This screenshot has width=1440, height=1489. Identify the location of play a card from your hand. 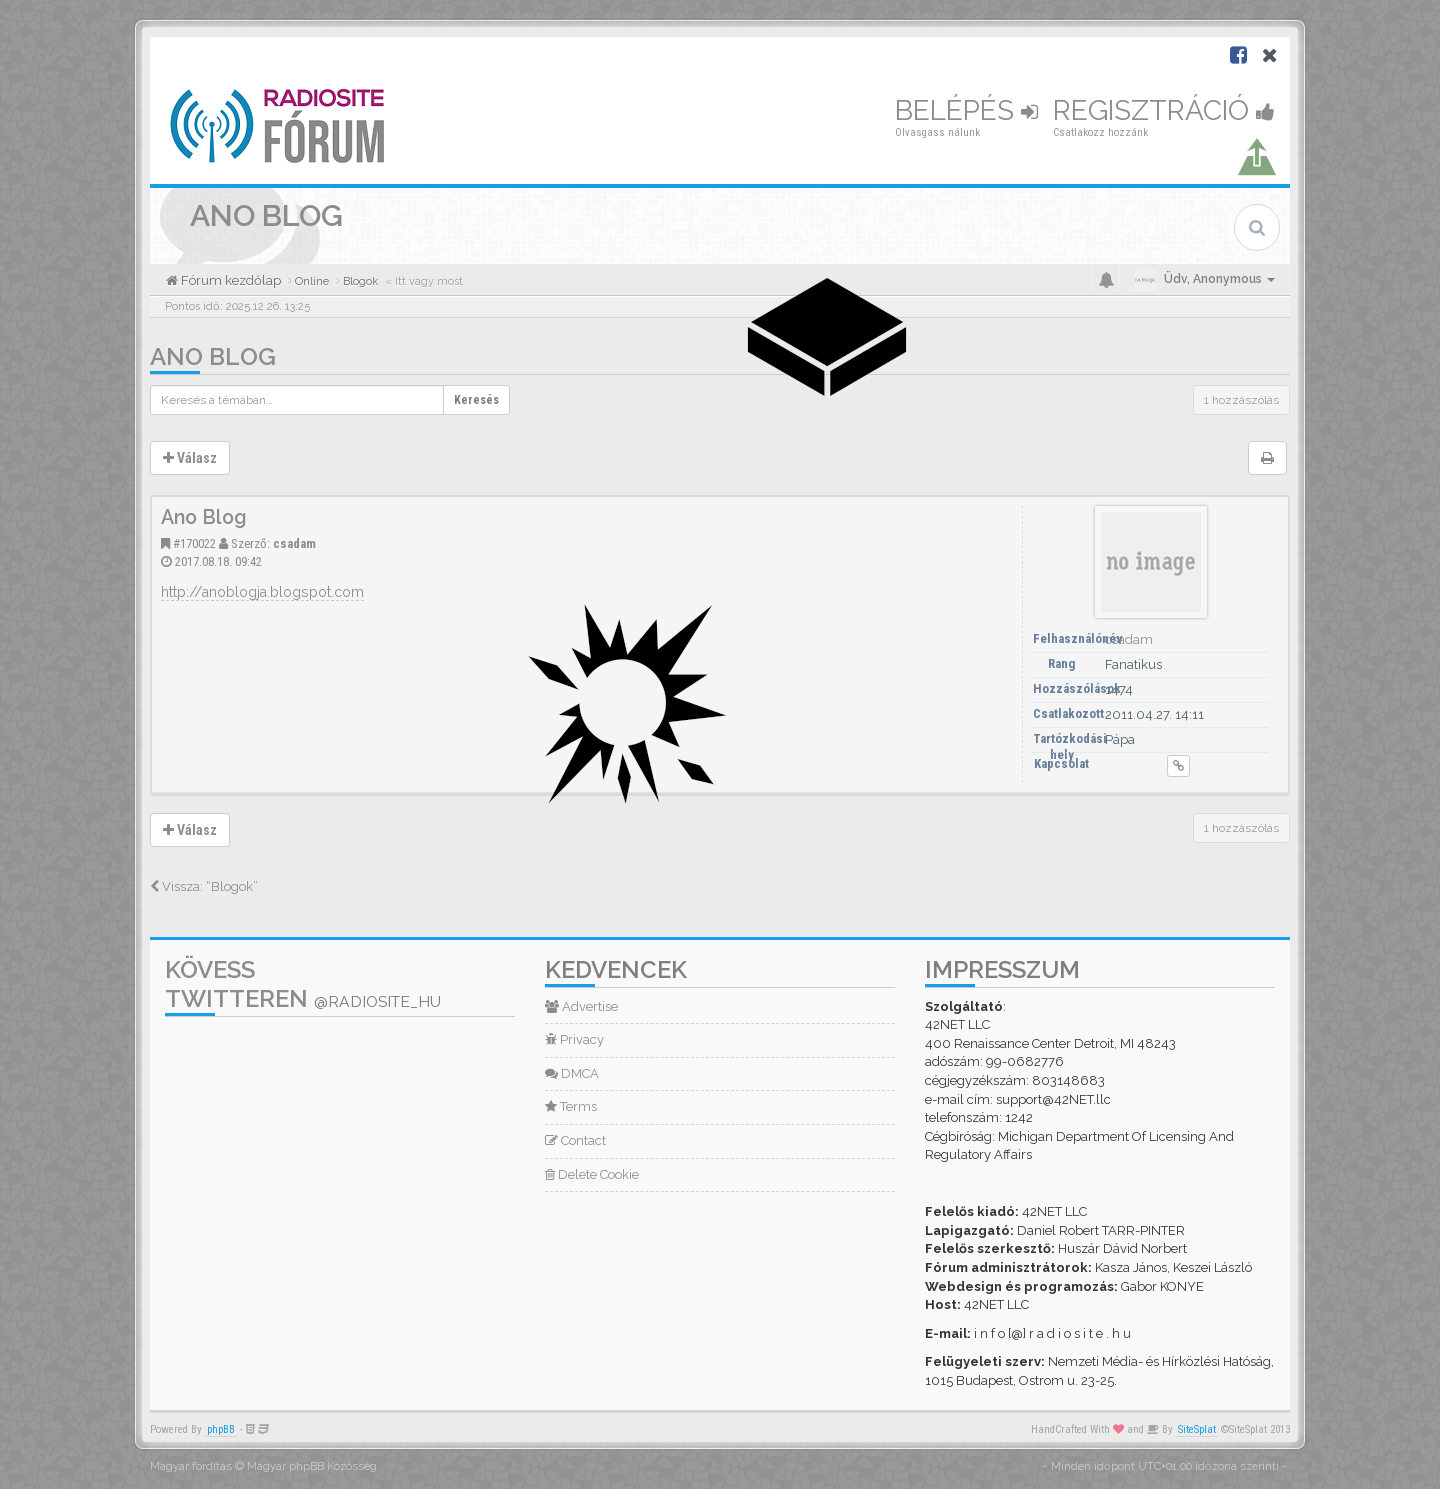
(1257, 156).